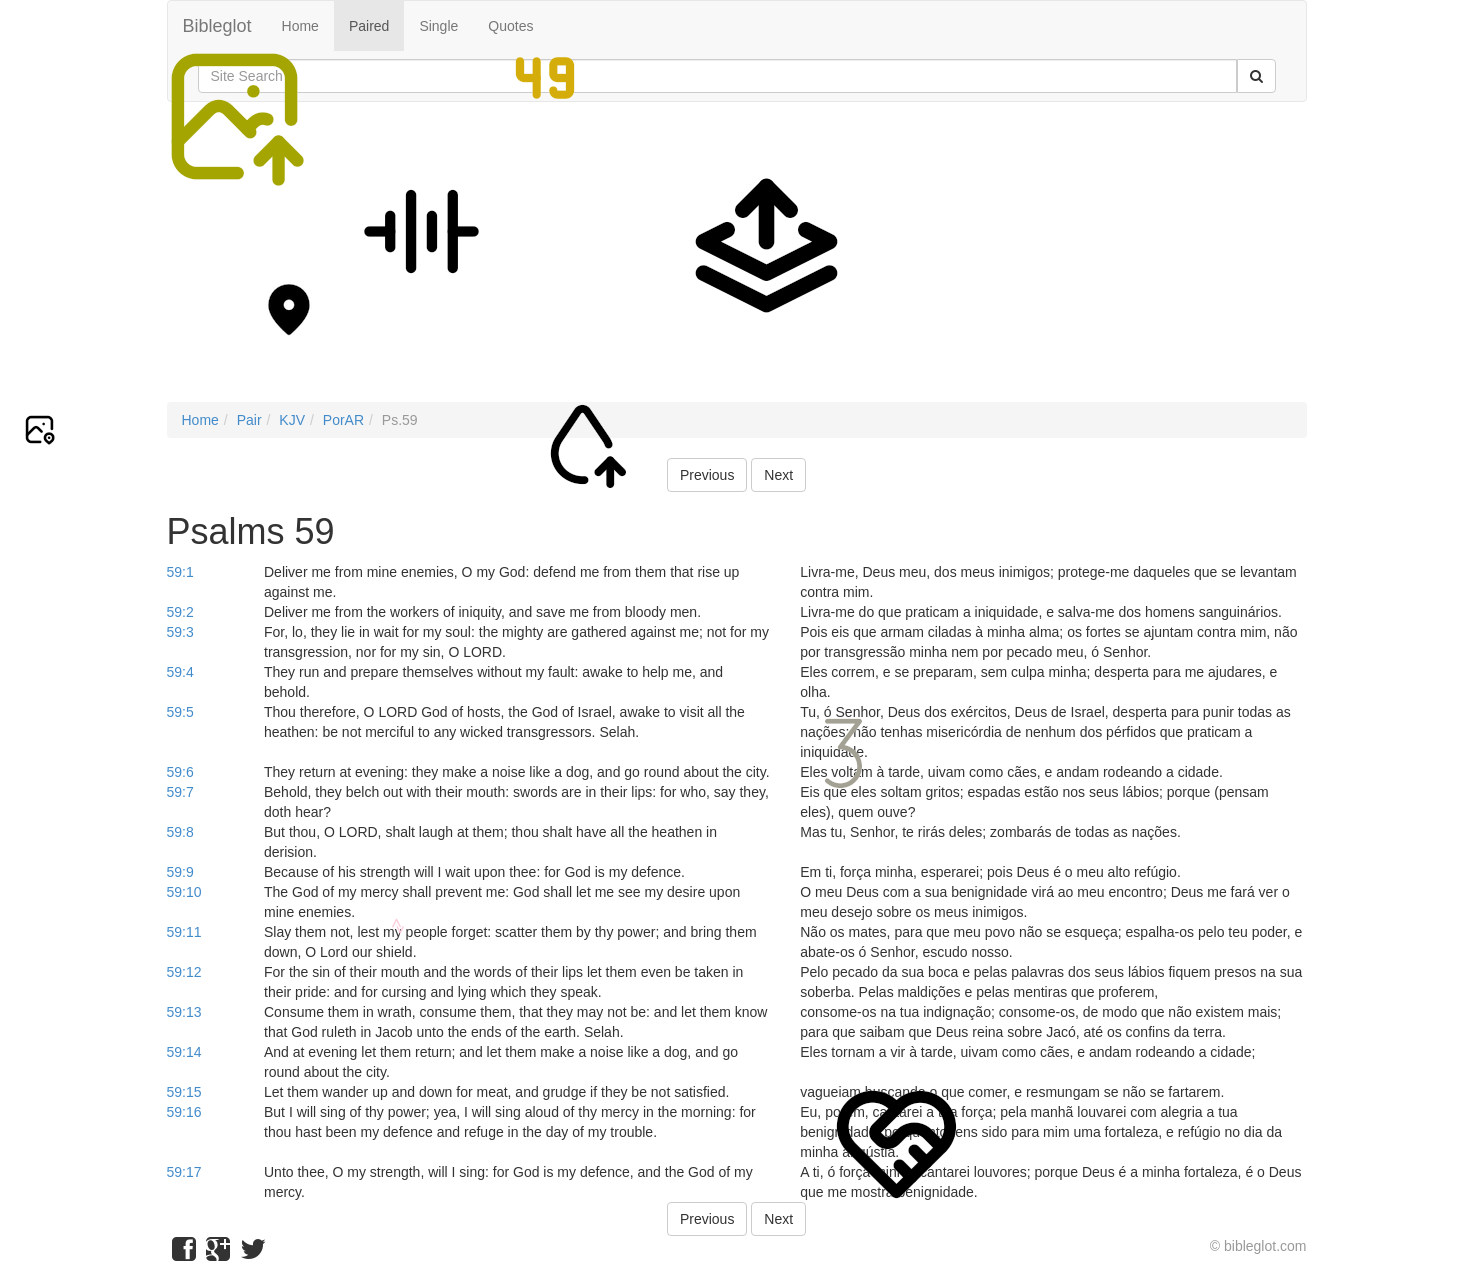  I want to click on pin a photo to a specific location, so click(39, 429).